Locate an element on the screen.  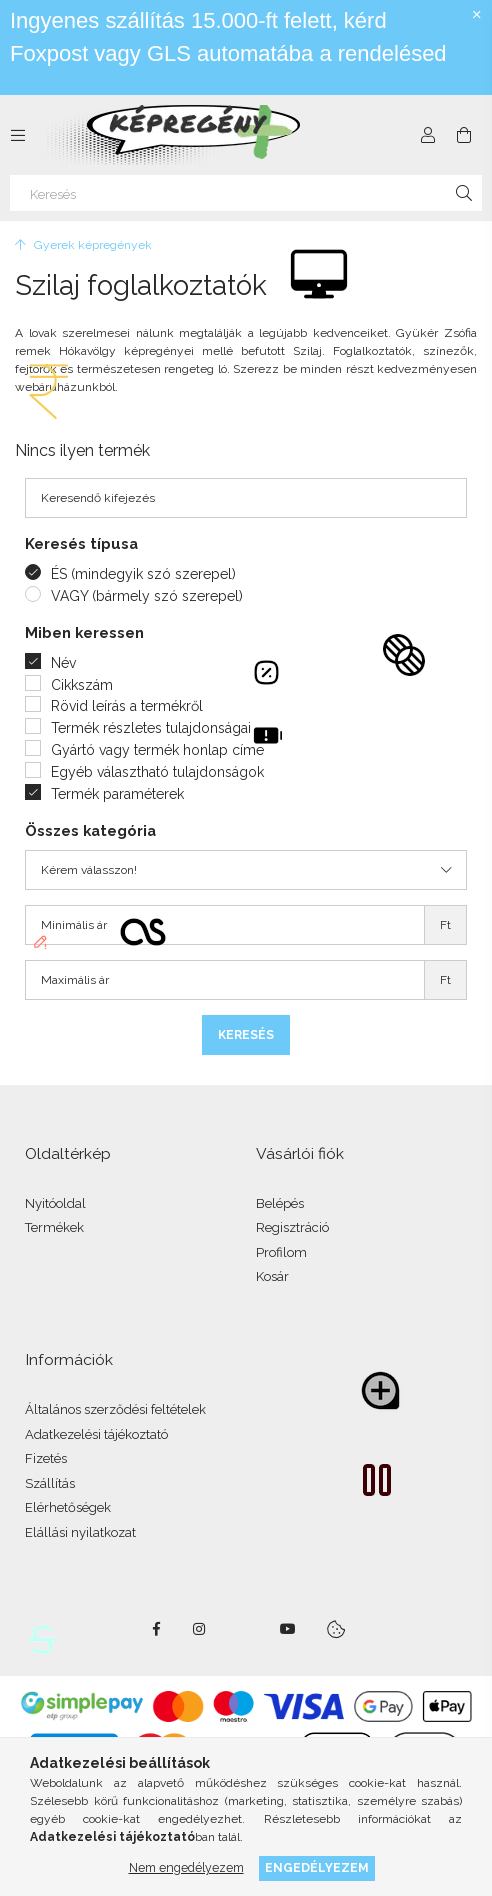
connect to Last.fm account is located at coordinates (143, 932).